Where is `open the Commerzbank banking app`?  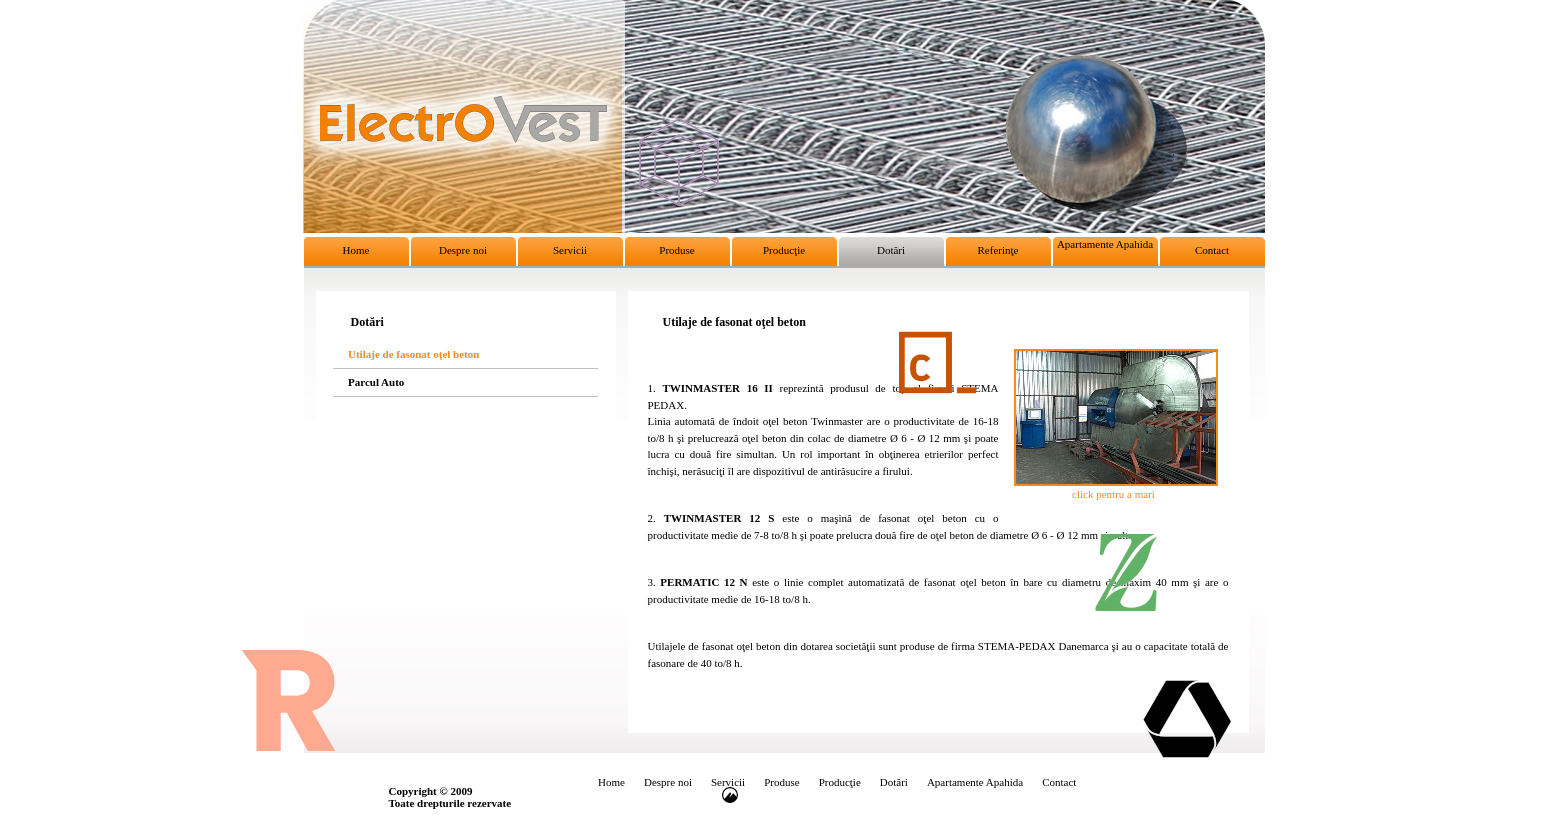
open the Commerzbank banking app is located at coordinates (1187, 719).